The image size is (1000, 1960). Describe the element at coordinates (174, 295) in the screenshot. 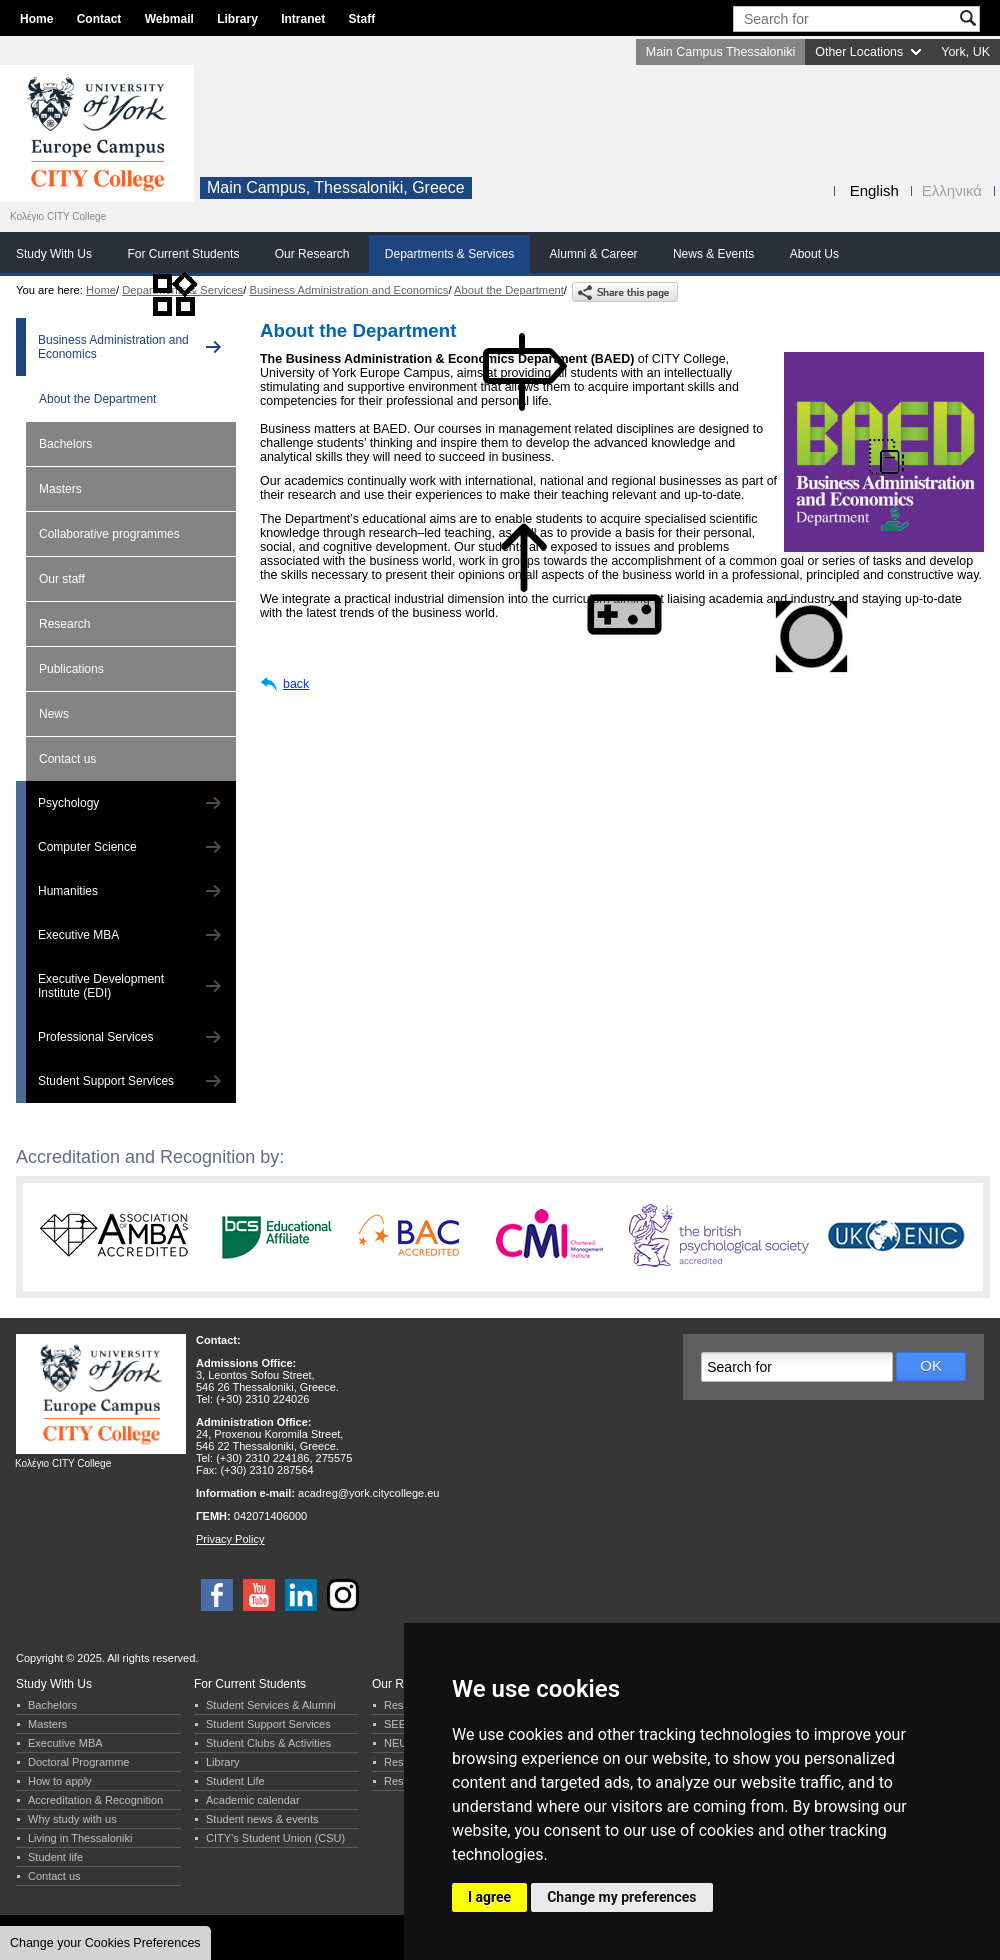

I see `access widgets or mini-apps` at that location.